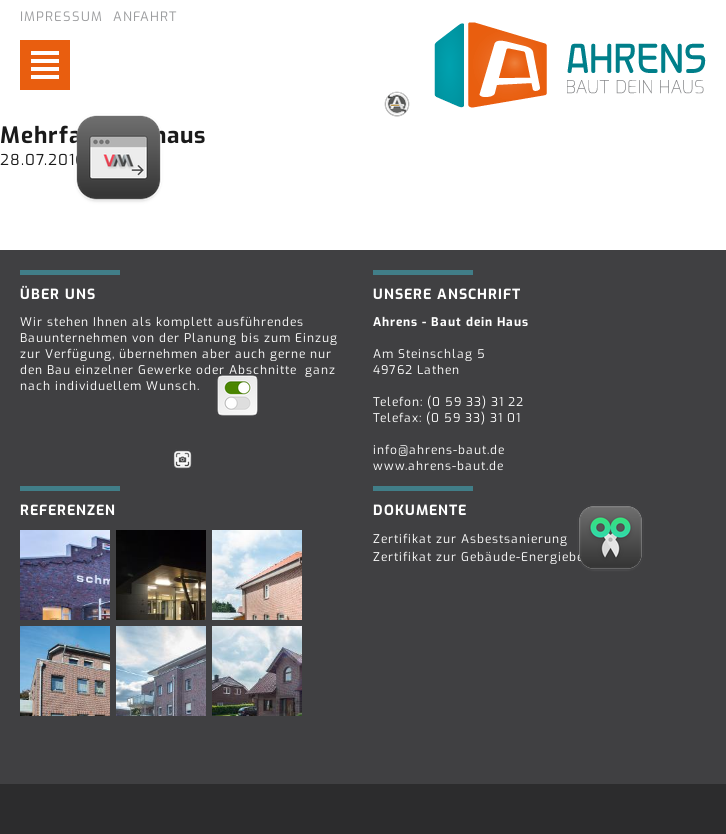  Describe the element at coordinates (397, 104) in the screenshot. I see `check for available software updates` at that location.